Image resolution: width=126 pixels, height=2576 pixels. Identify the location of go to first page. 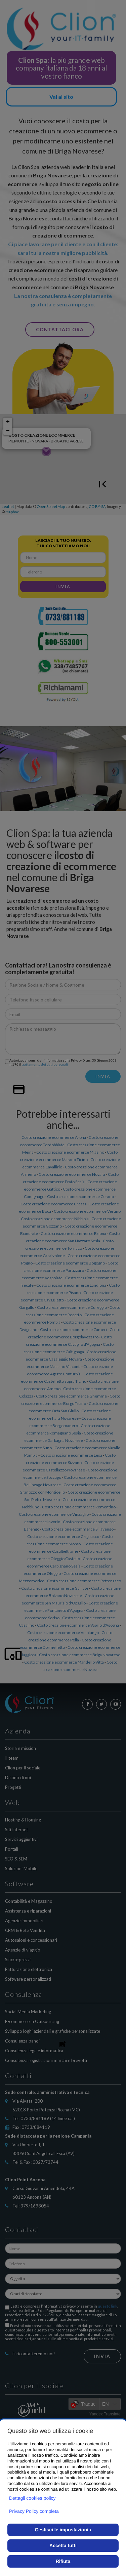
(102, 484).